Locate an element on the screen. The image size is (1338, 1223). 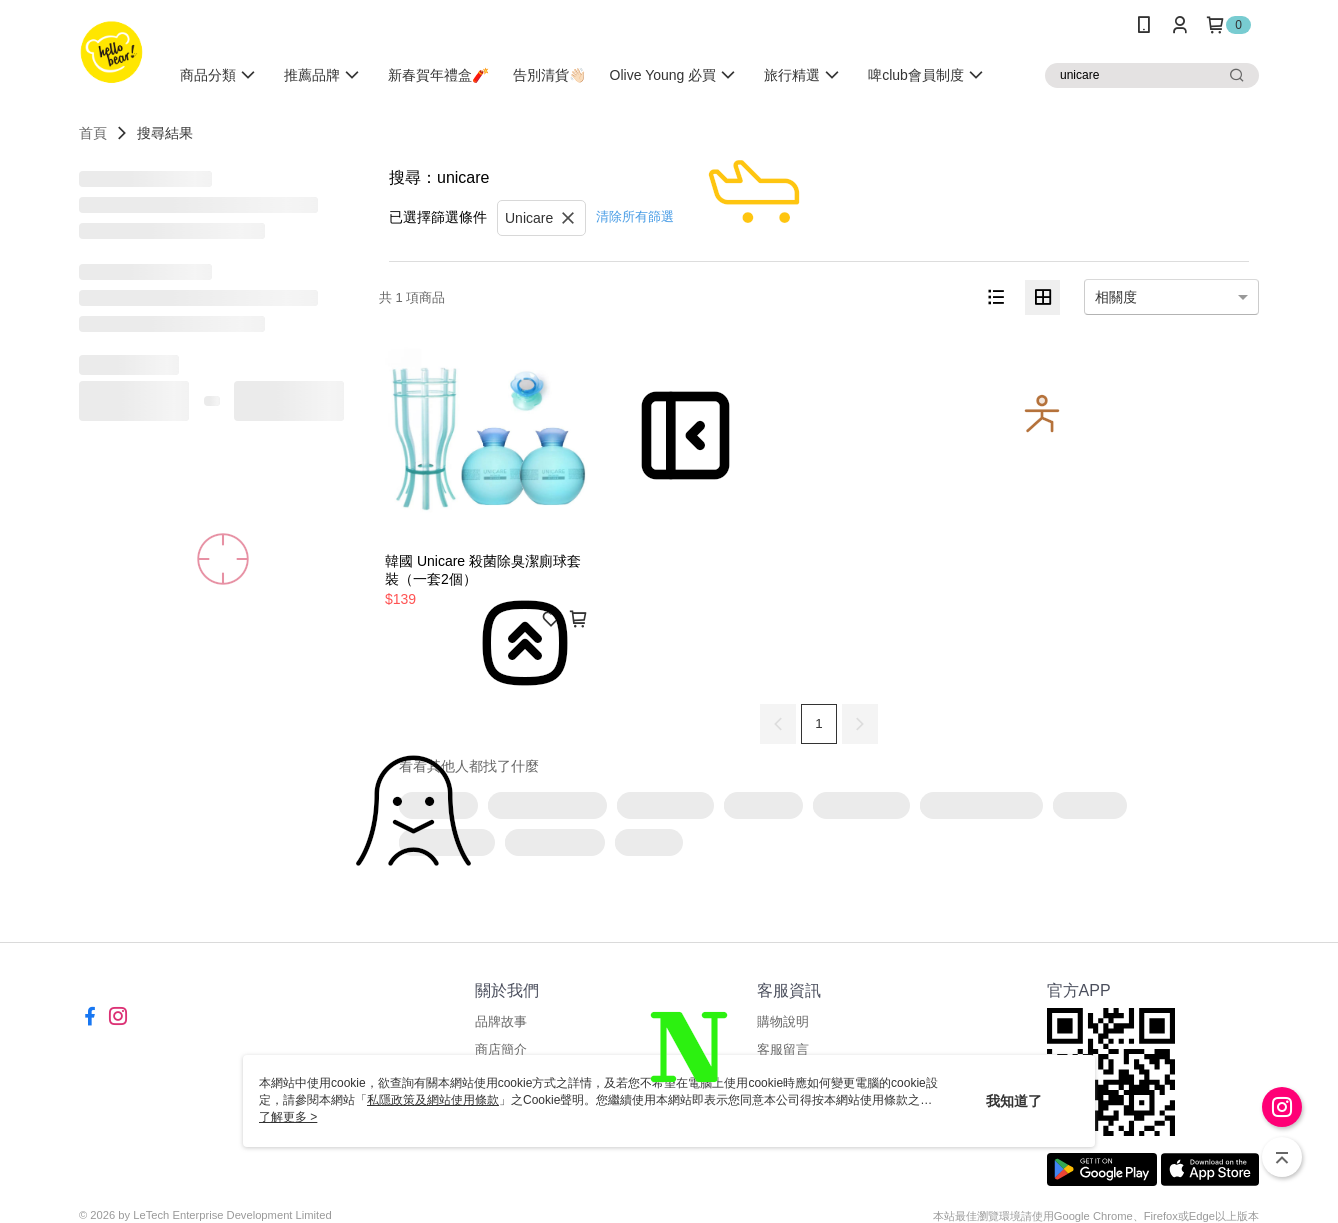
indicates flight is taxiing on runway is located at coordinates (754, 190).